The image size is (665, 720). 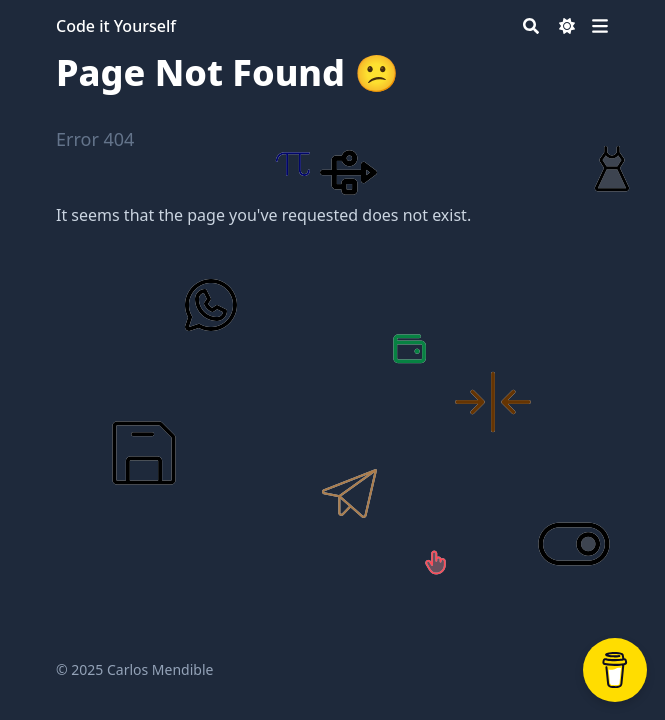 I want to click on tap or click to select an item, so click(x=435, y=562).